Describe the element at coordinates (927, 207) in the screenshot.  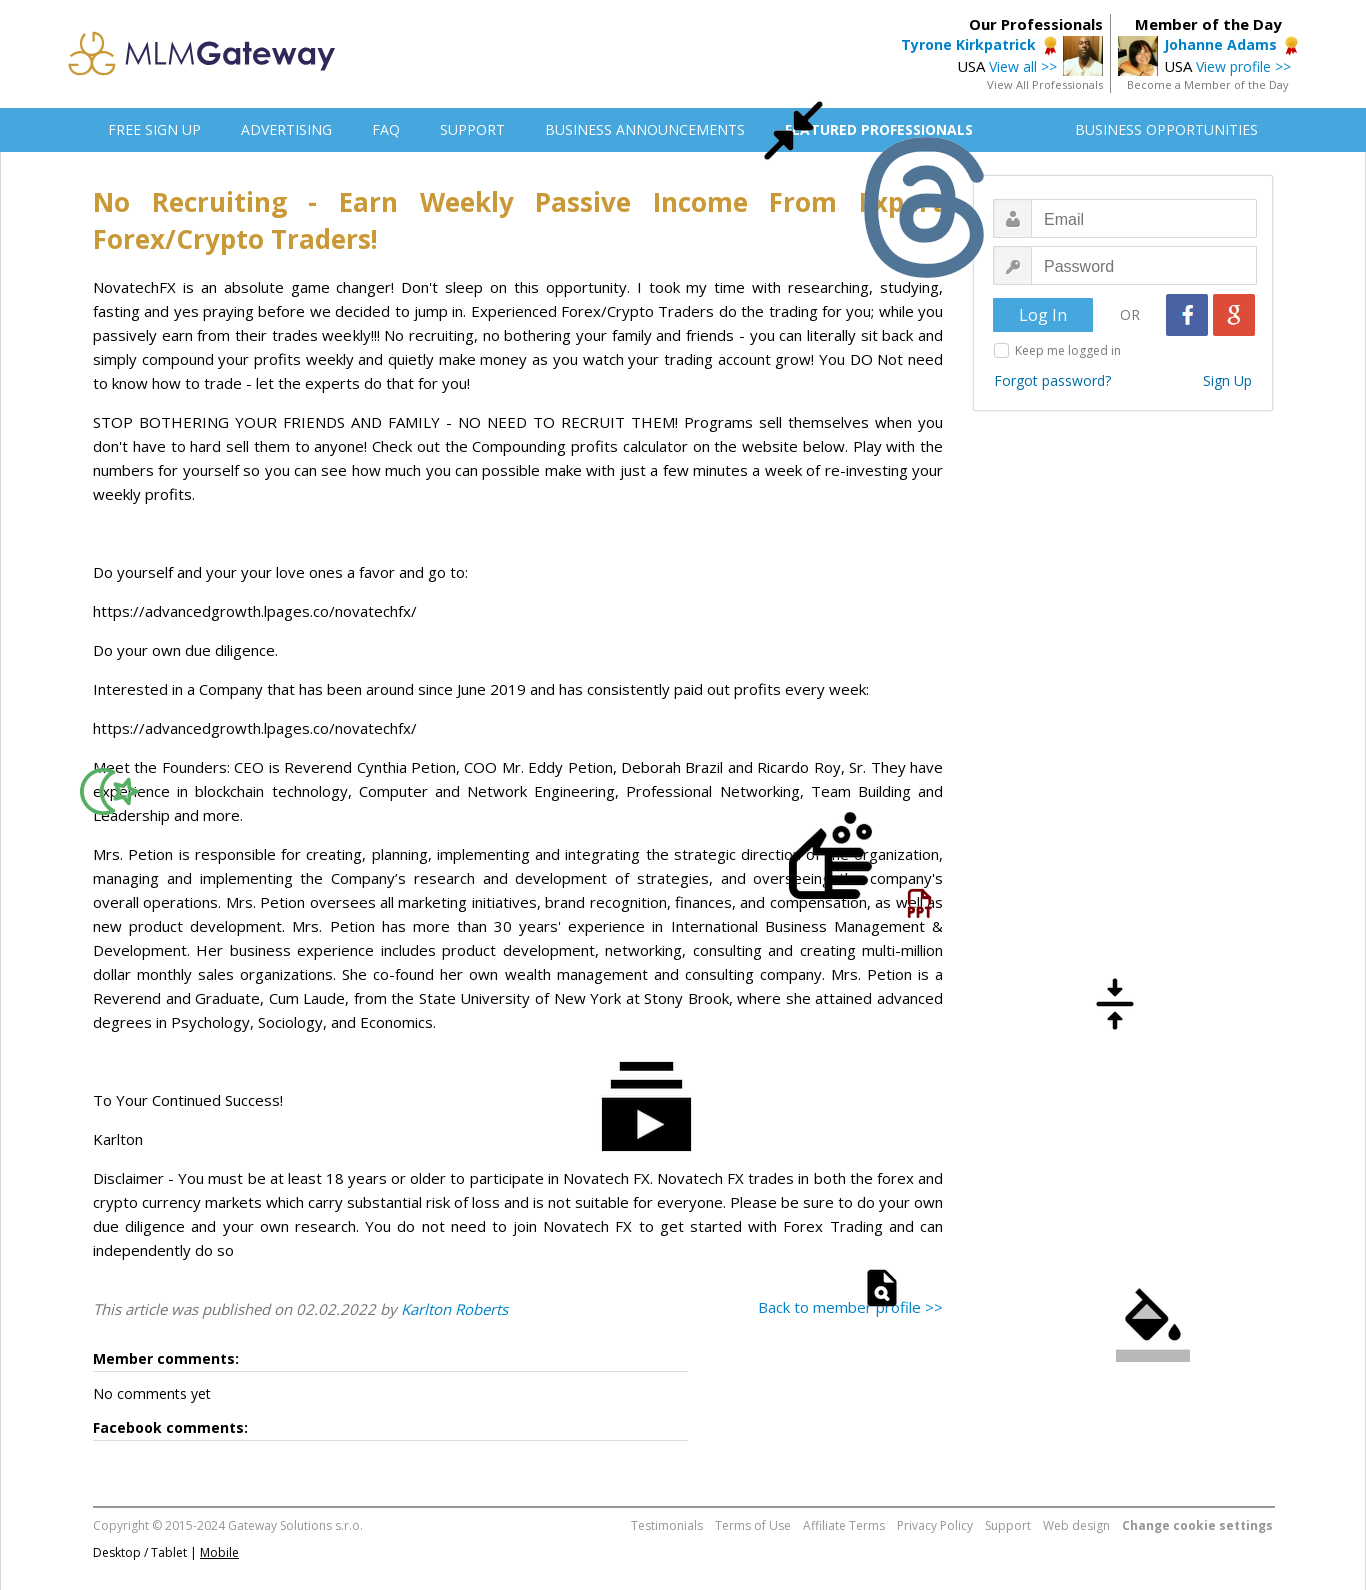
I see `open the Threads app` at that location.